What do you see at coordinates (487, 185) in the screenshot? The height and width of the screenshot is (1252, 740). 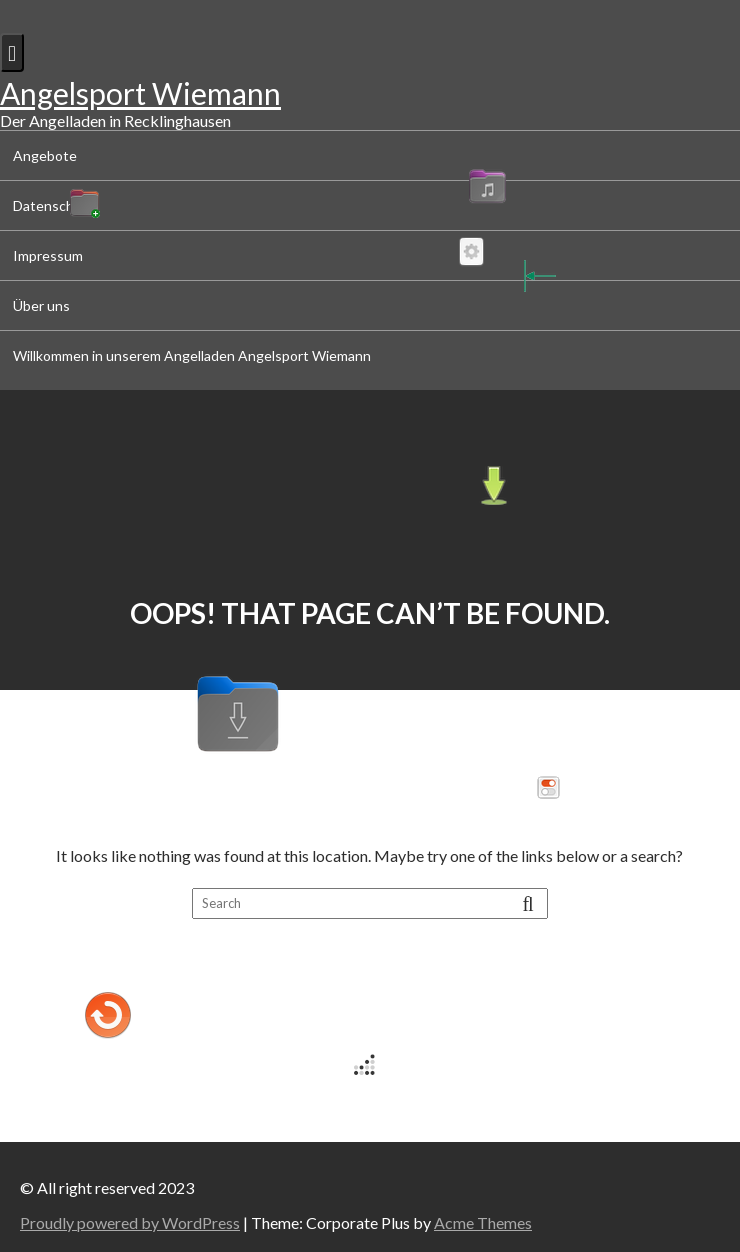 I see `open your music folder` at bounding box center [487, 185].